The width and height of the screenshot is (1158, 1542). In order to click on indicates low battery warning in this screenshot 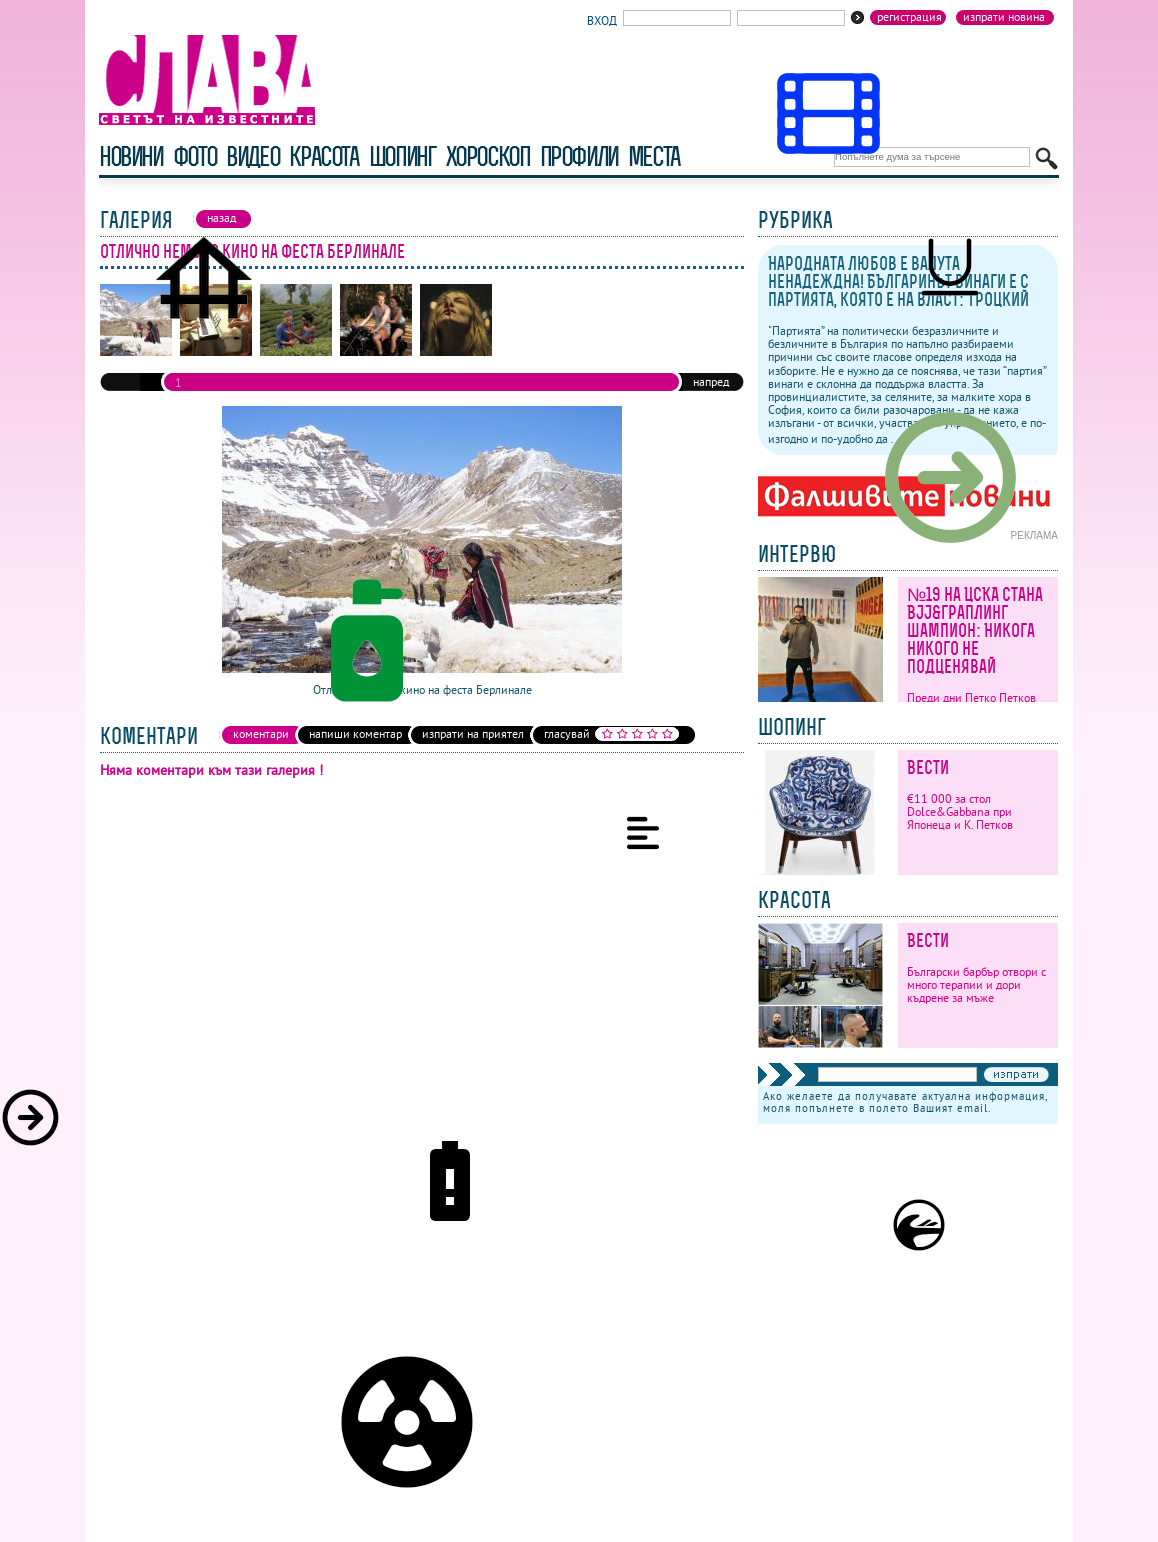, I will do `click(450, 1181)`.